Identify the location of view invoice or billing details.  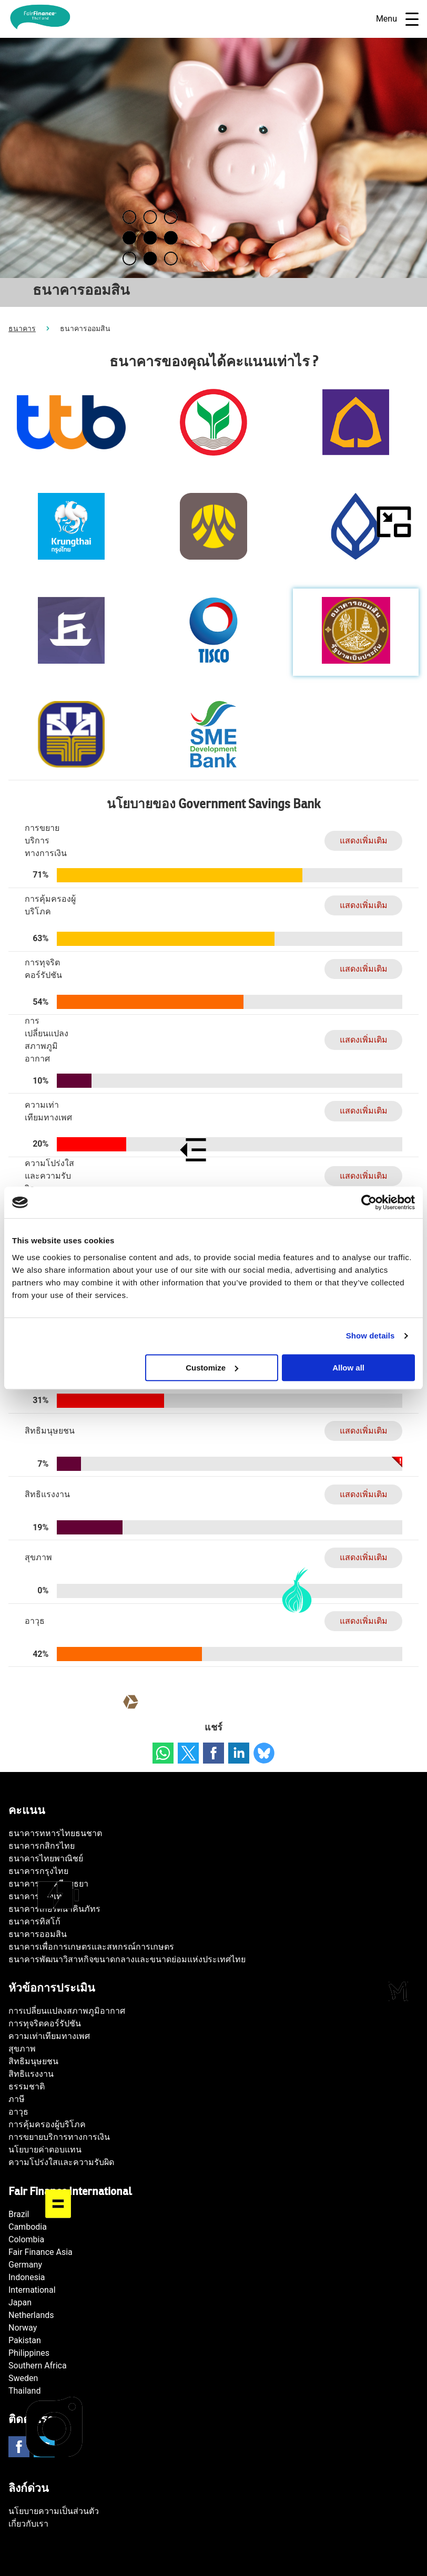
(58, 2203).